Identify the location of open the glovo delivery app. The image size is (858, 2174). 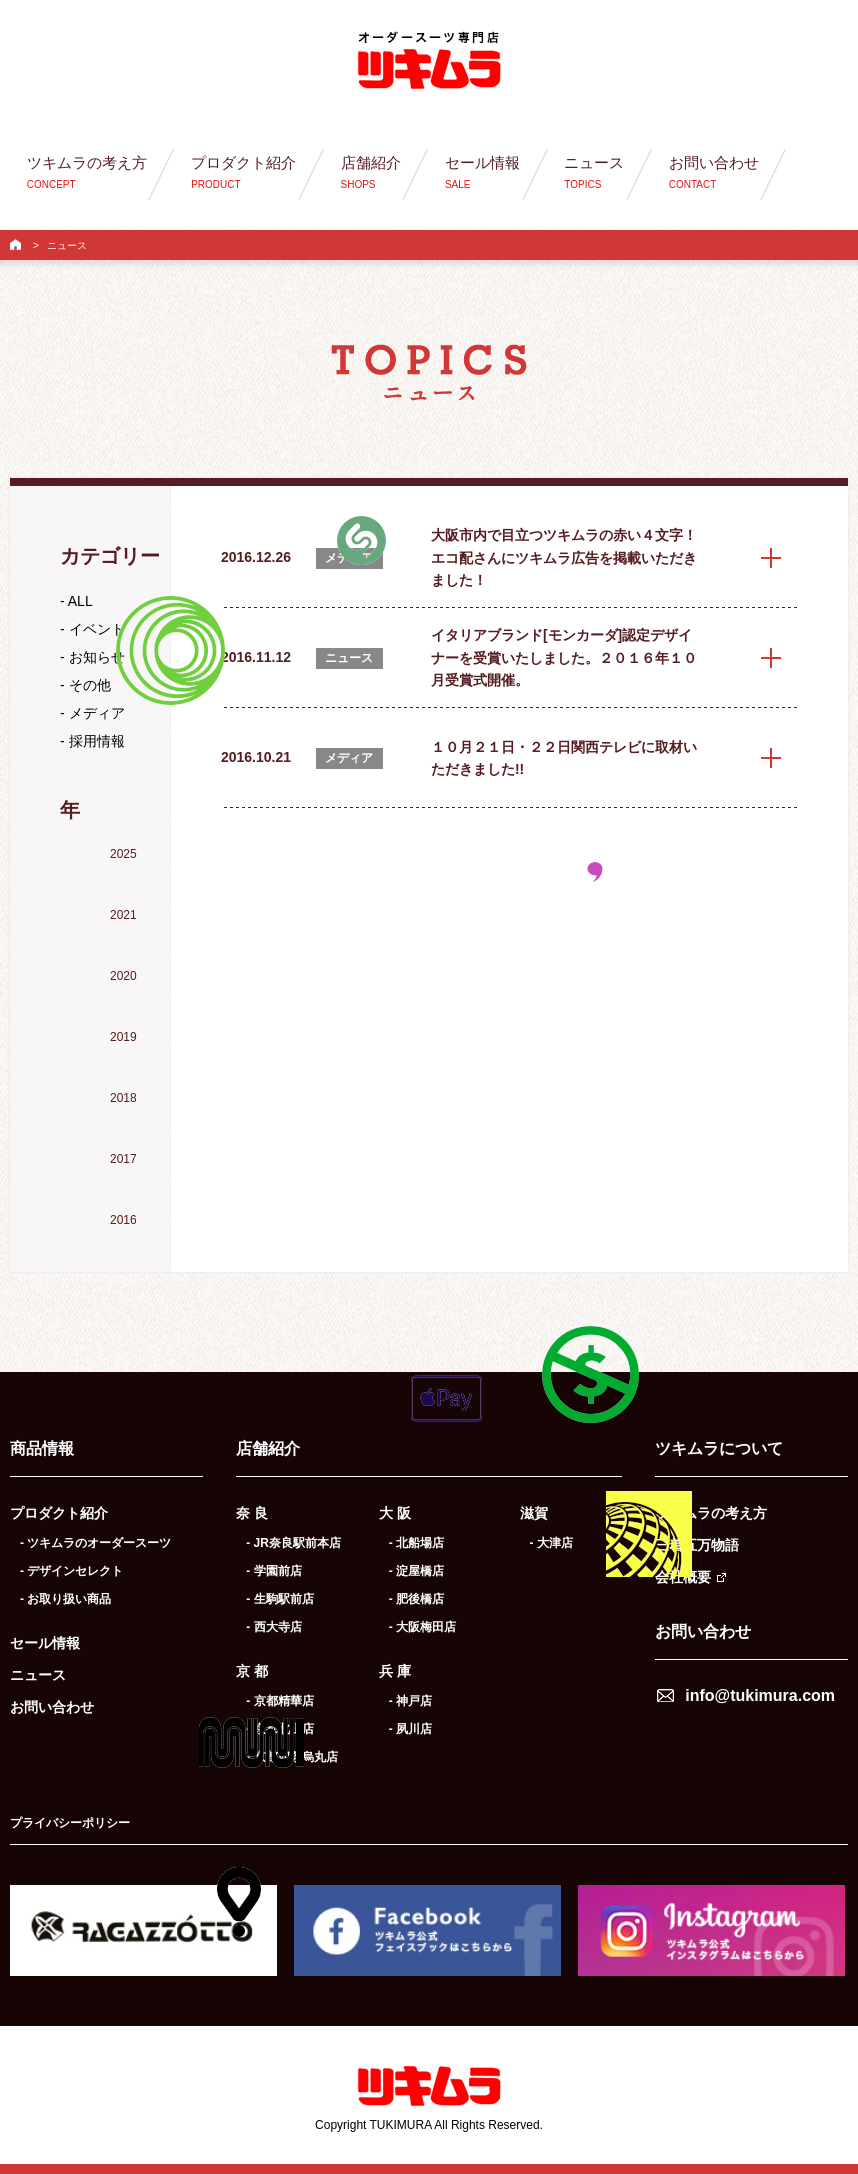
(239, 1902).